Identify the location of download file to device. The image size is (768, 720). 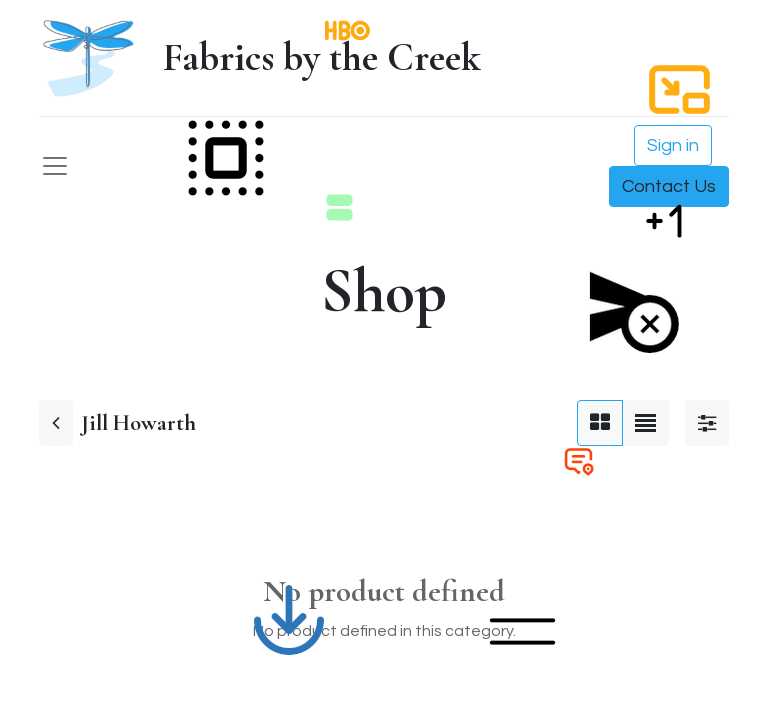
(289, 620).